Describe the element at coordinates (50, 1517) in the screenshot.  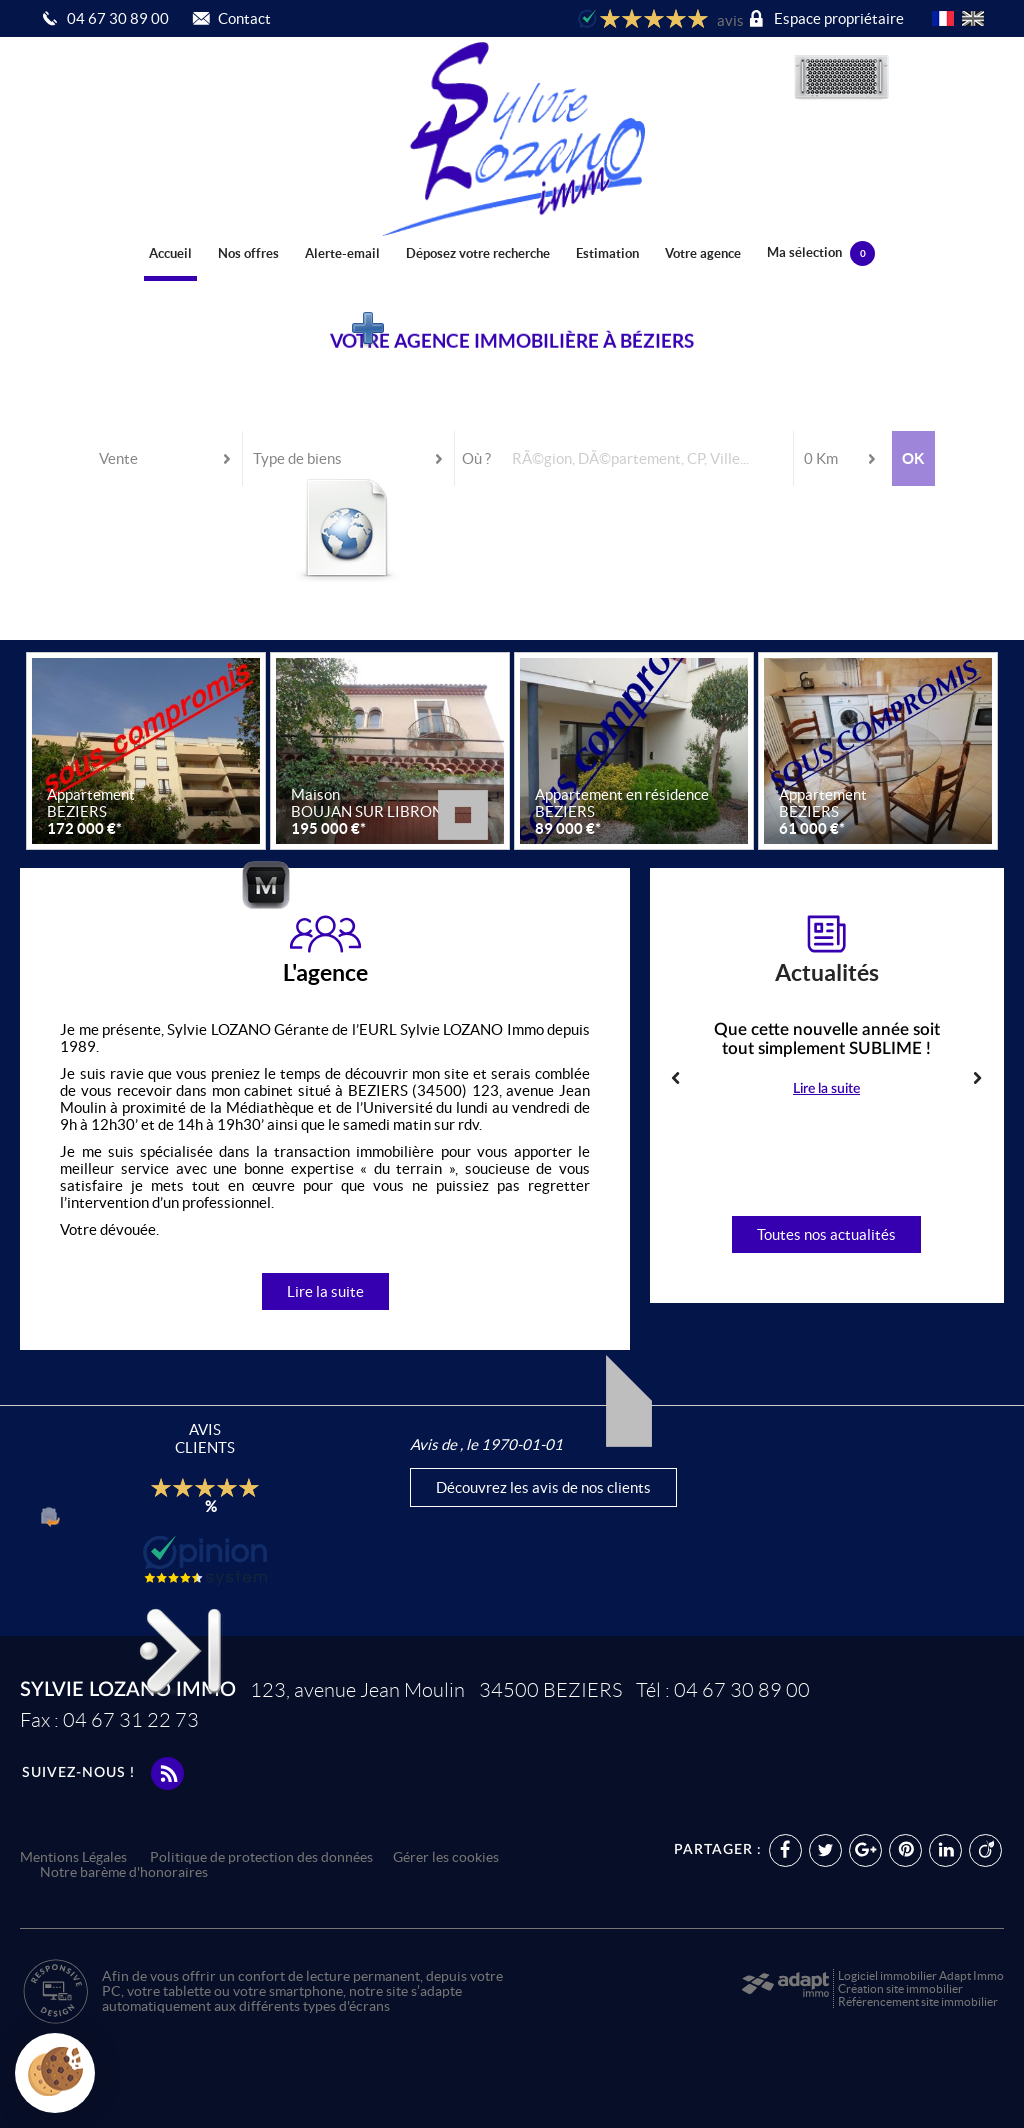
I see `indicates a replied email message` at that location.